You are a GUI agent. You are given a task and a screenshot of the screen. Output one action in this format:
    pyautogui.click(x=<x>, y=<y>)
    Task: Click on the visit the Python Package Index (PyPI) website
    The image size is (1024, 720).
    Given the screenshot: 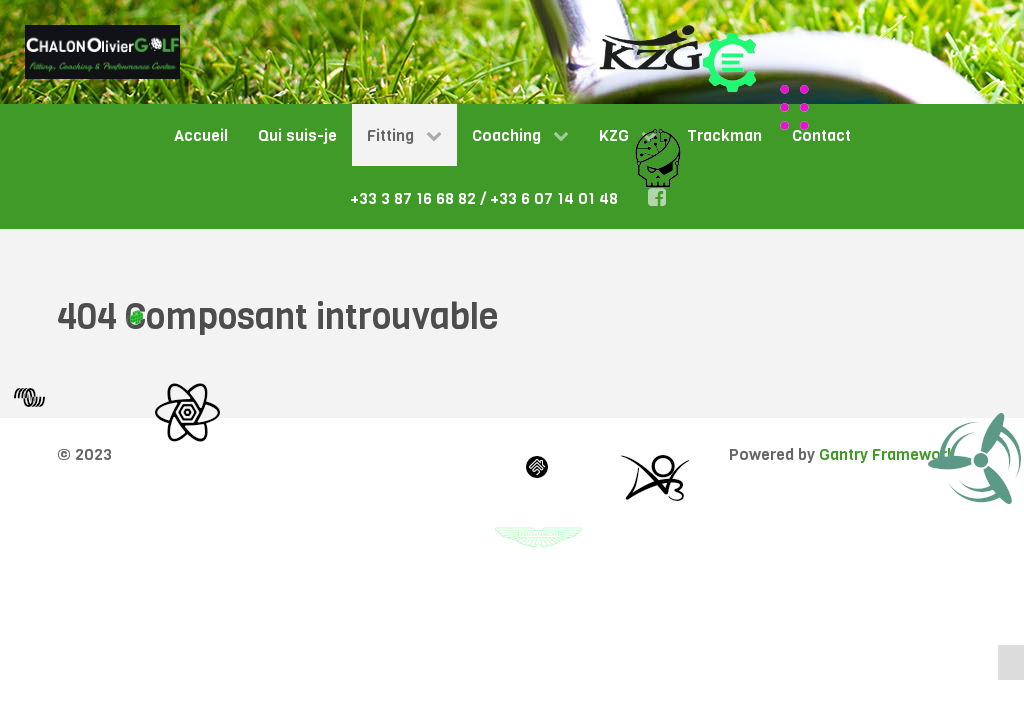 What is the action you would take?
    pyautogui.click(x=134, y=318)
    